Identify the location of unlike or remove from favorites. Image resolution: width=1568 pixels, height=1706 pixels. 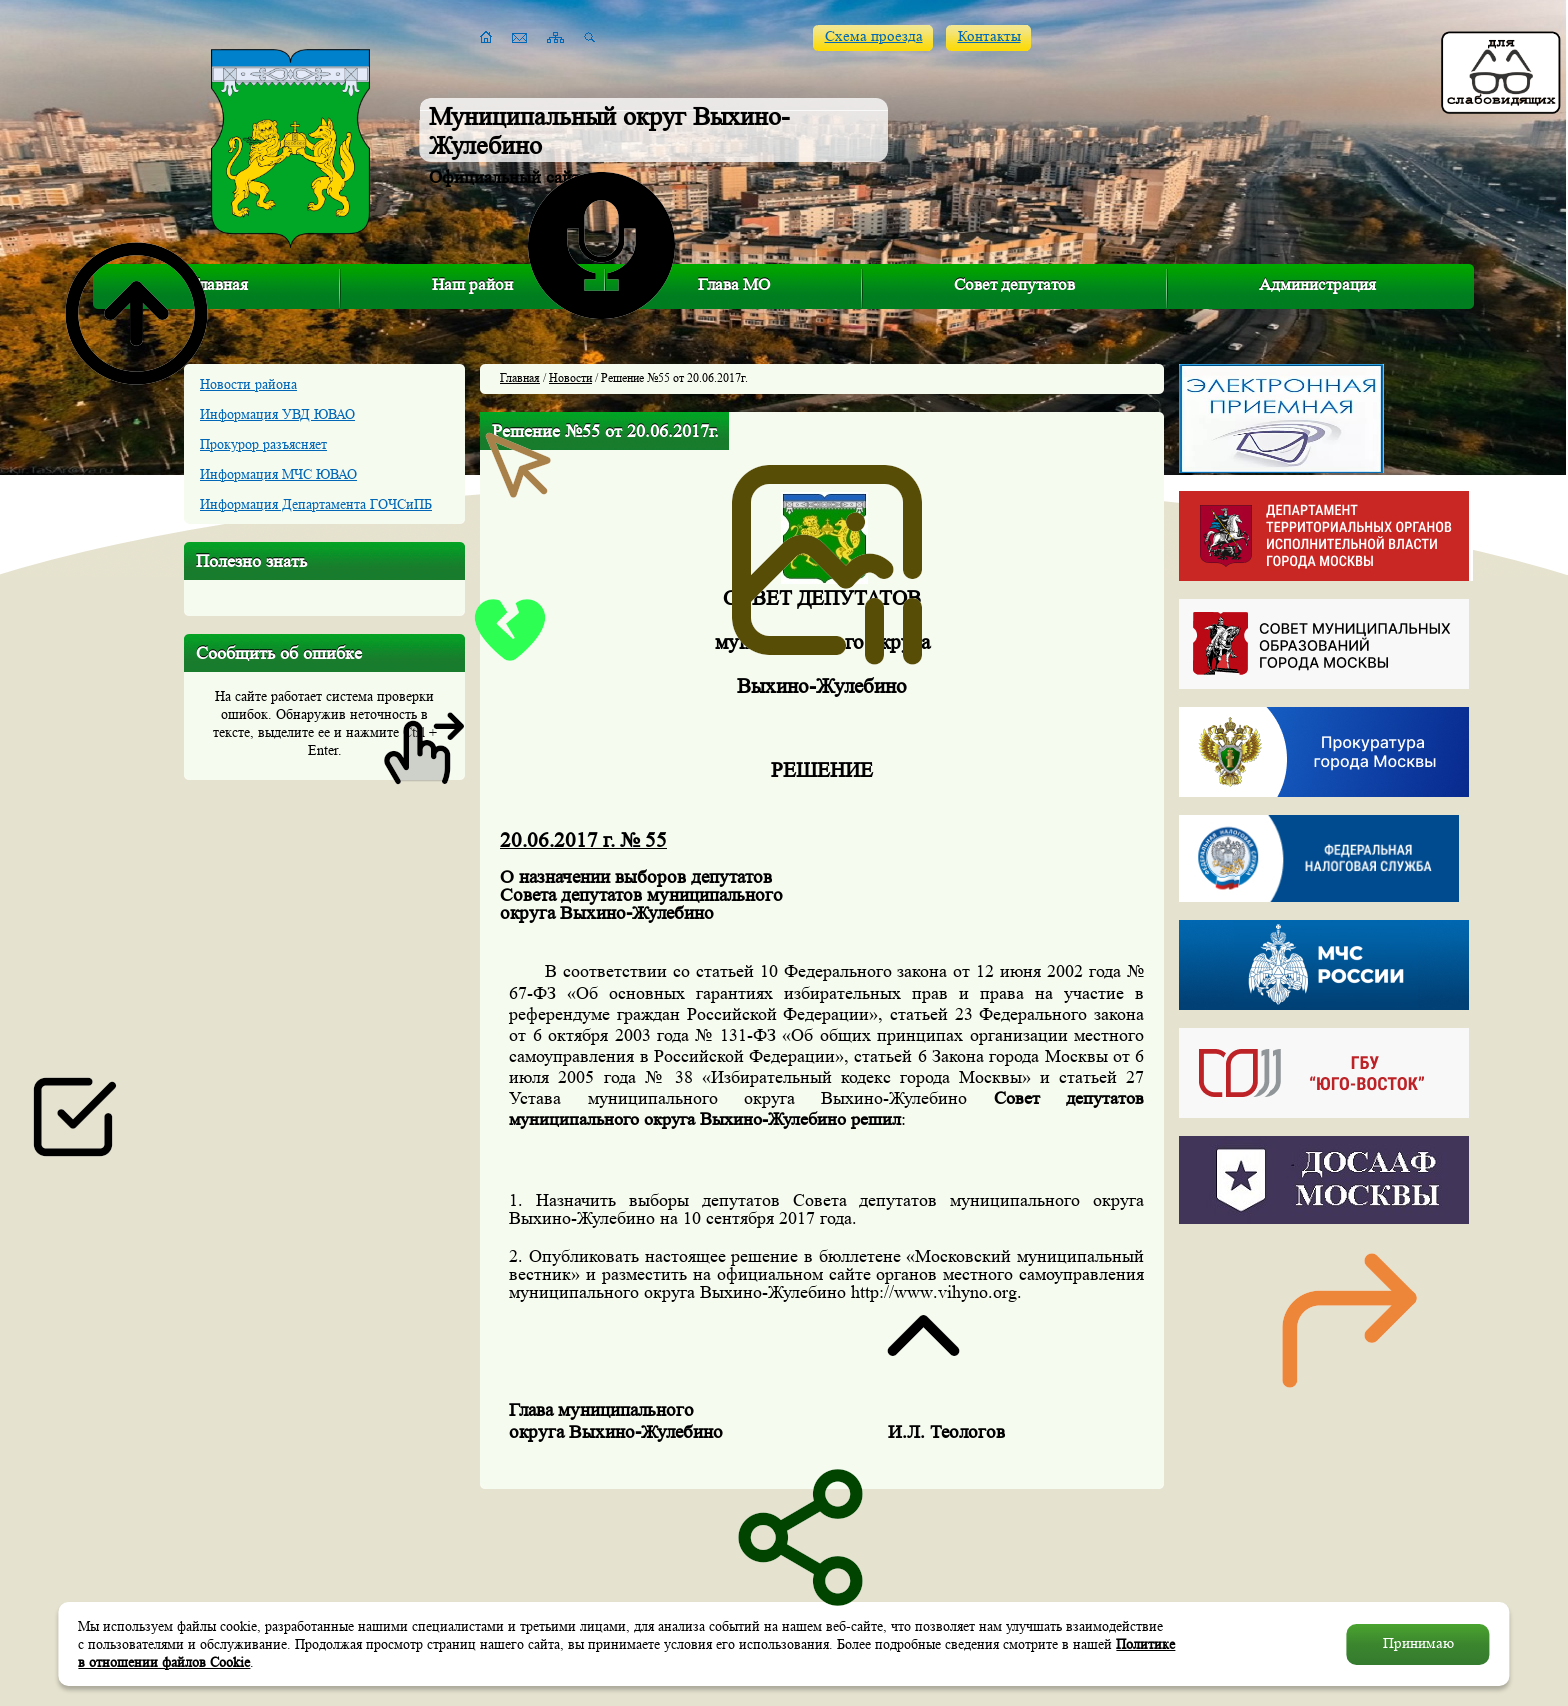
(510, 630).